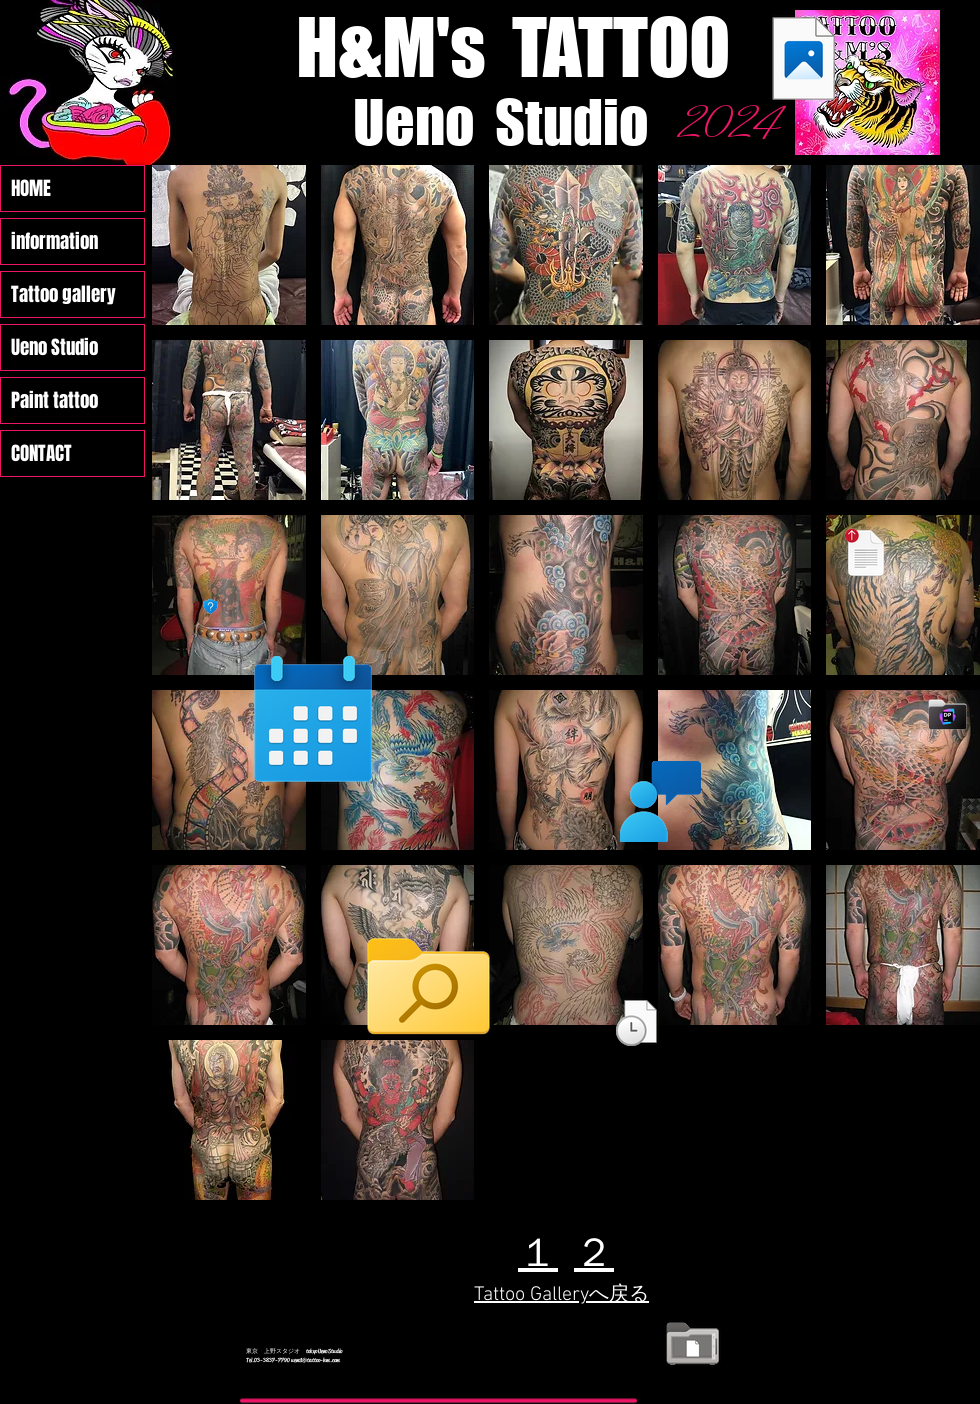 This screenshot has width=980, height=1404. Describe the element at coordinates (692, 1344) in the screenshot. I see `open a secure vault folder` at that location.